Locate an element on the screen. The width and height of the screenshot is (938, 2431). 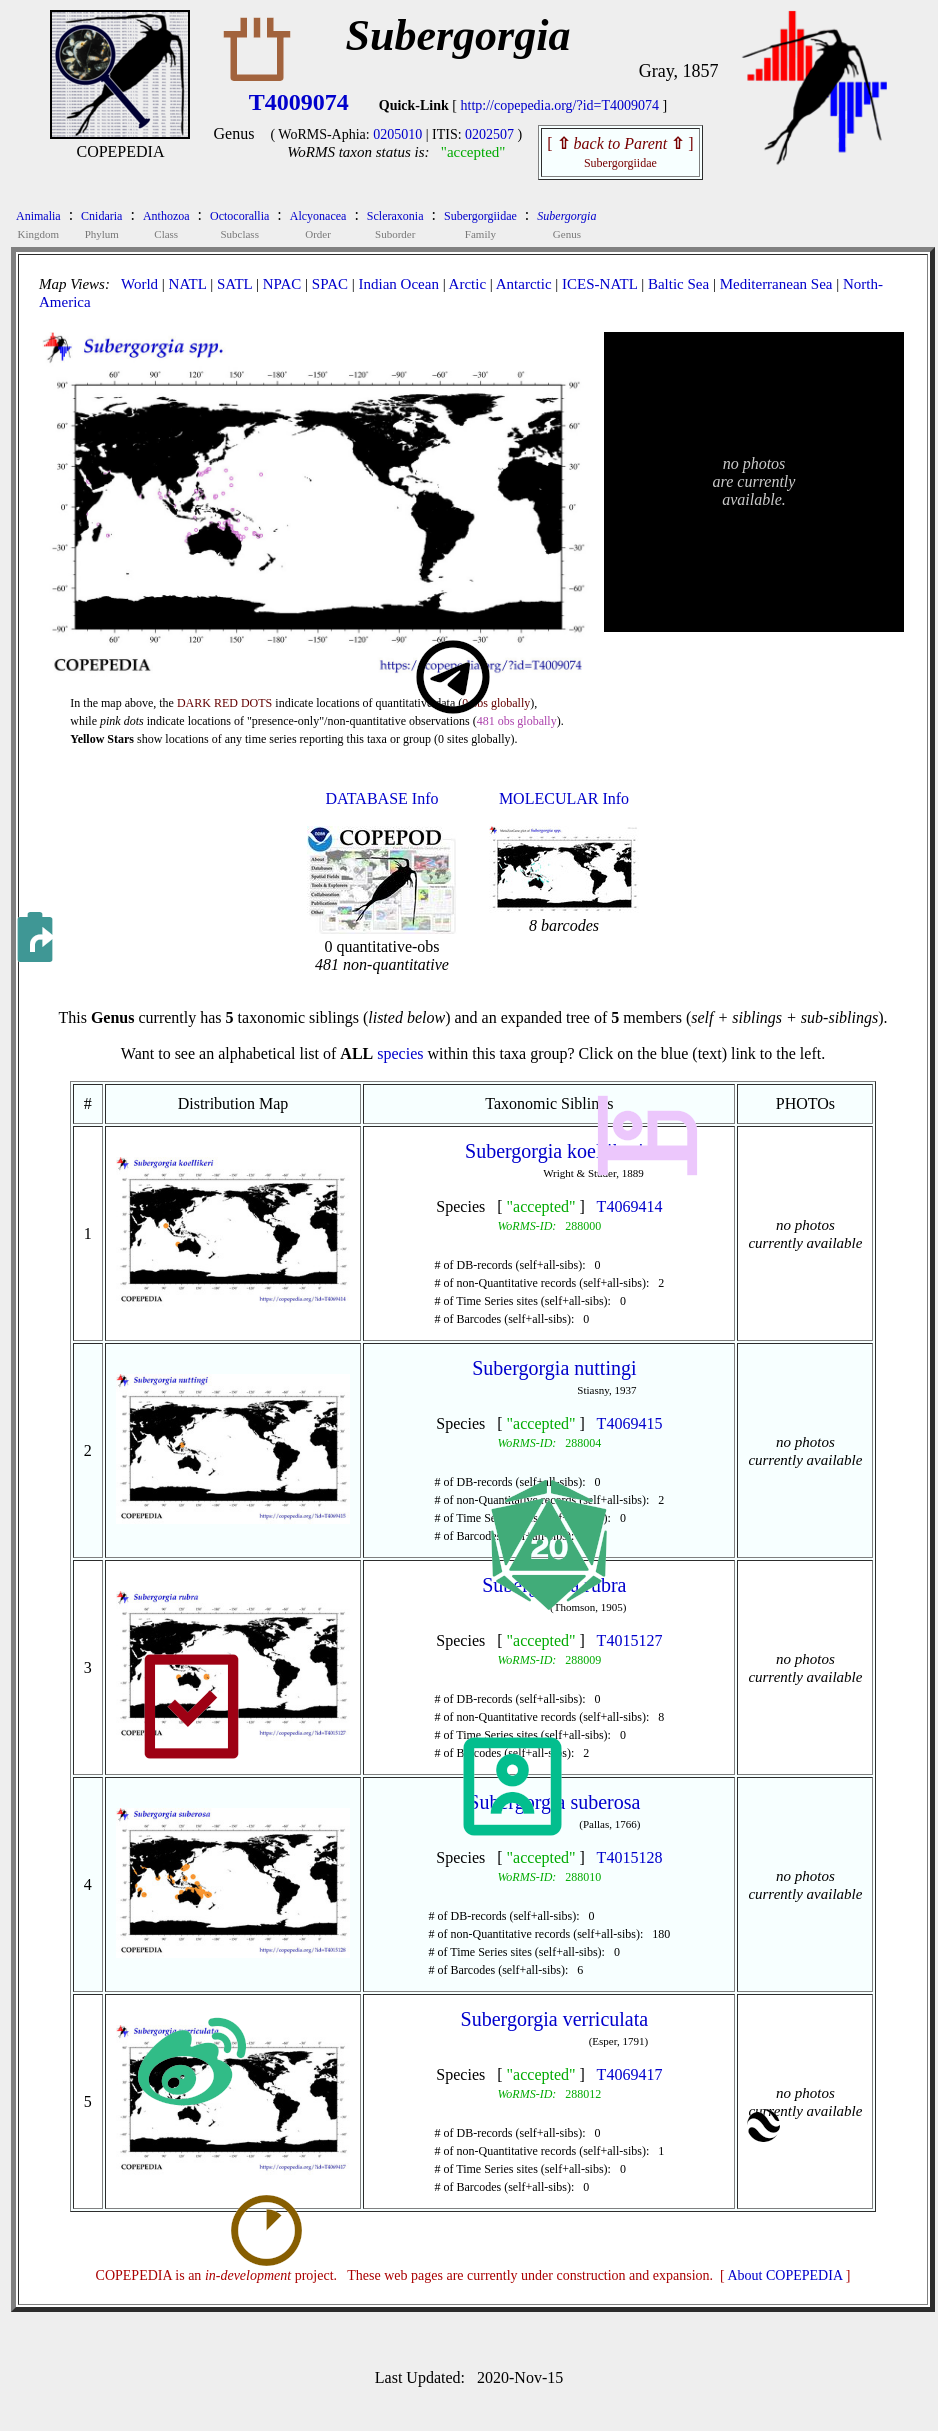
mark task as complete is located at coordinates (191, 1706).